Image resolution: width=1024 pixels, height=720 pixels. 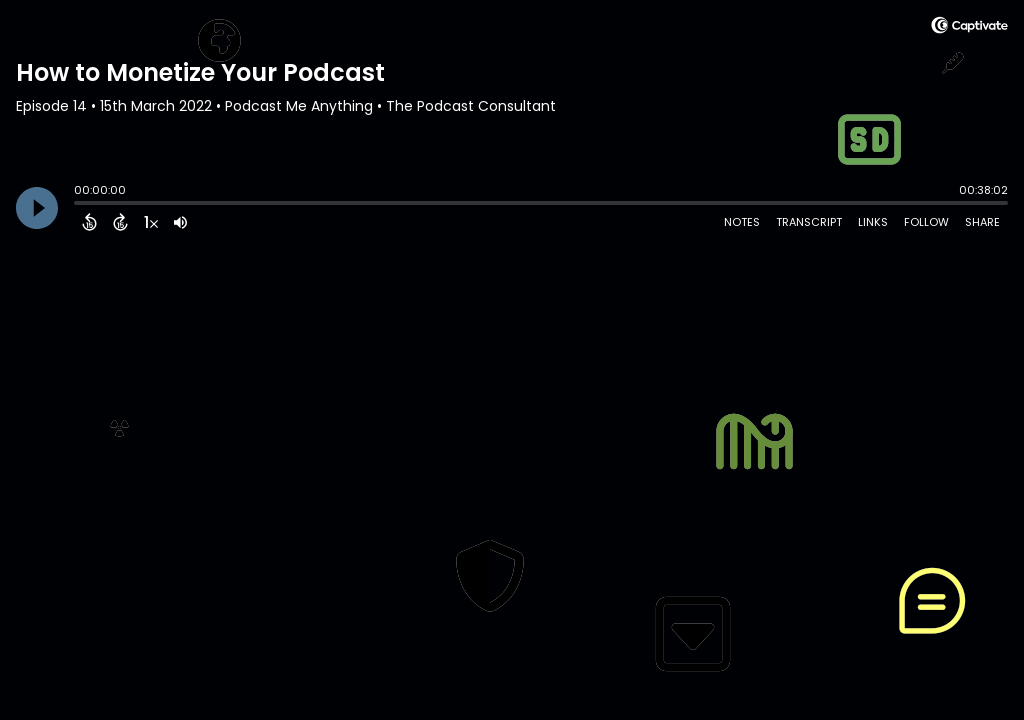 I want to click on open chat or messaging, so click(x=931, y=602).